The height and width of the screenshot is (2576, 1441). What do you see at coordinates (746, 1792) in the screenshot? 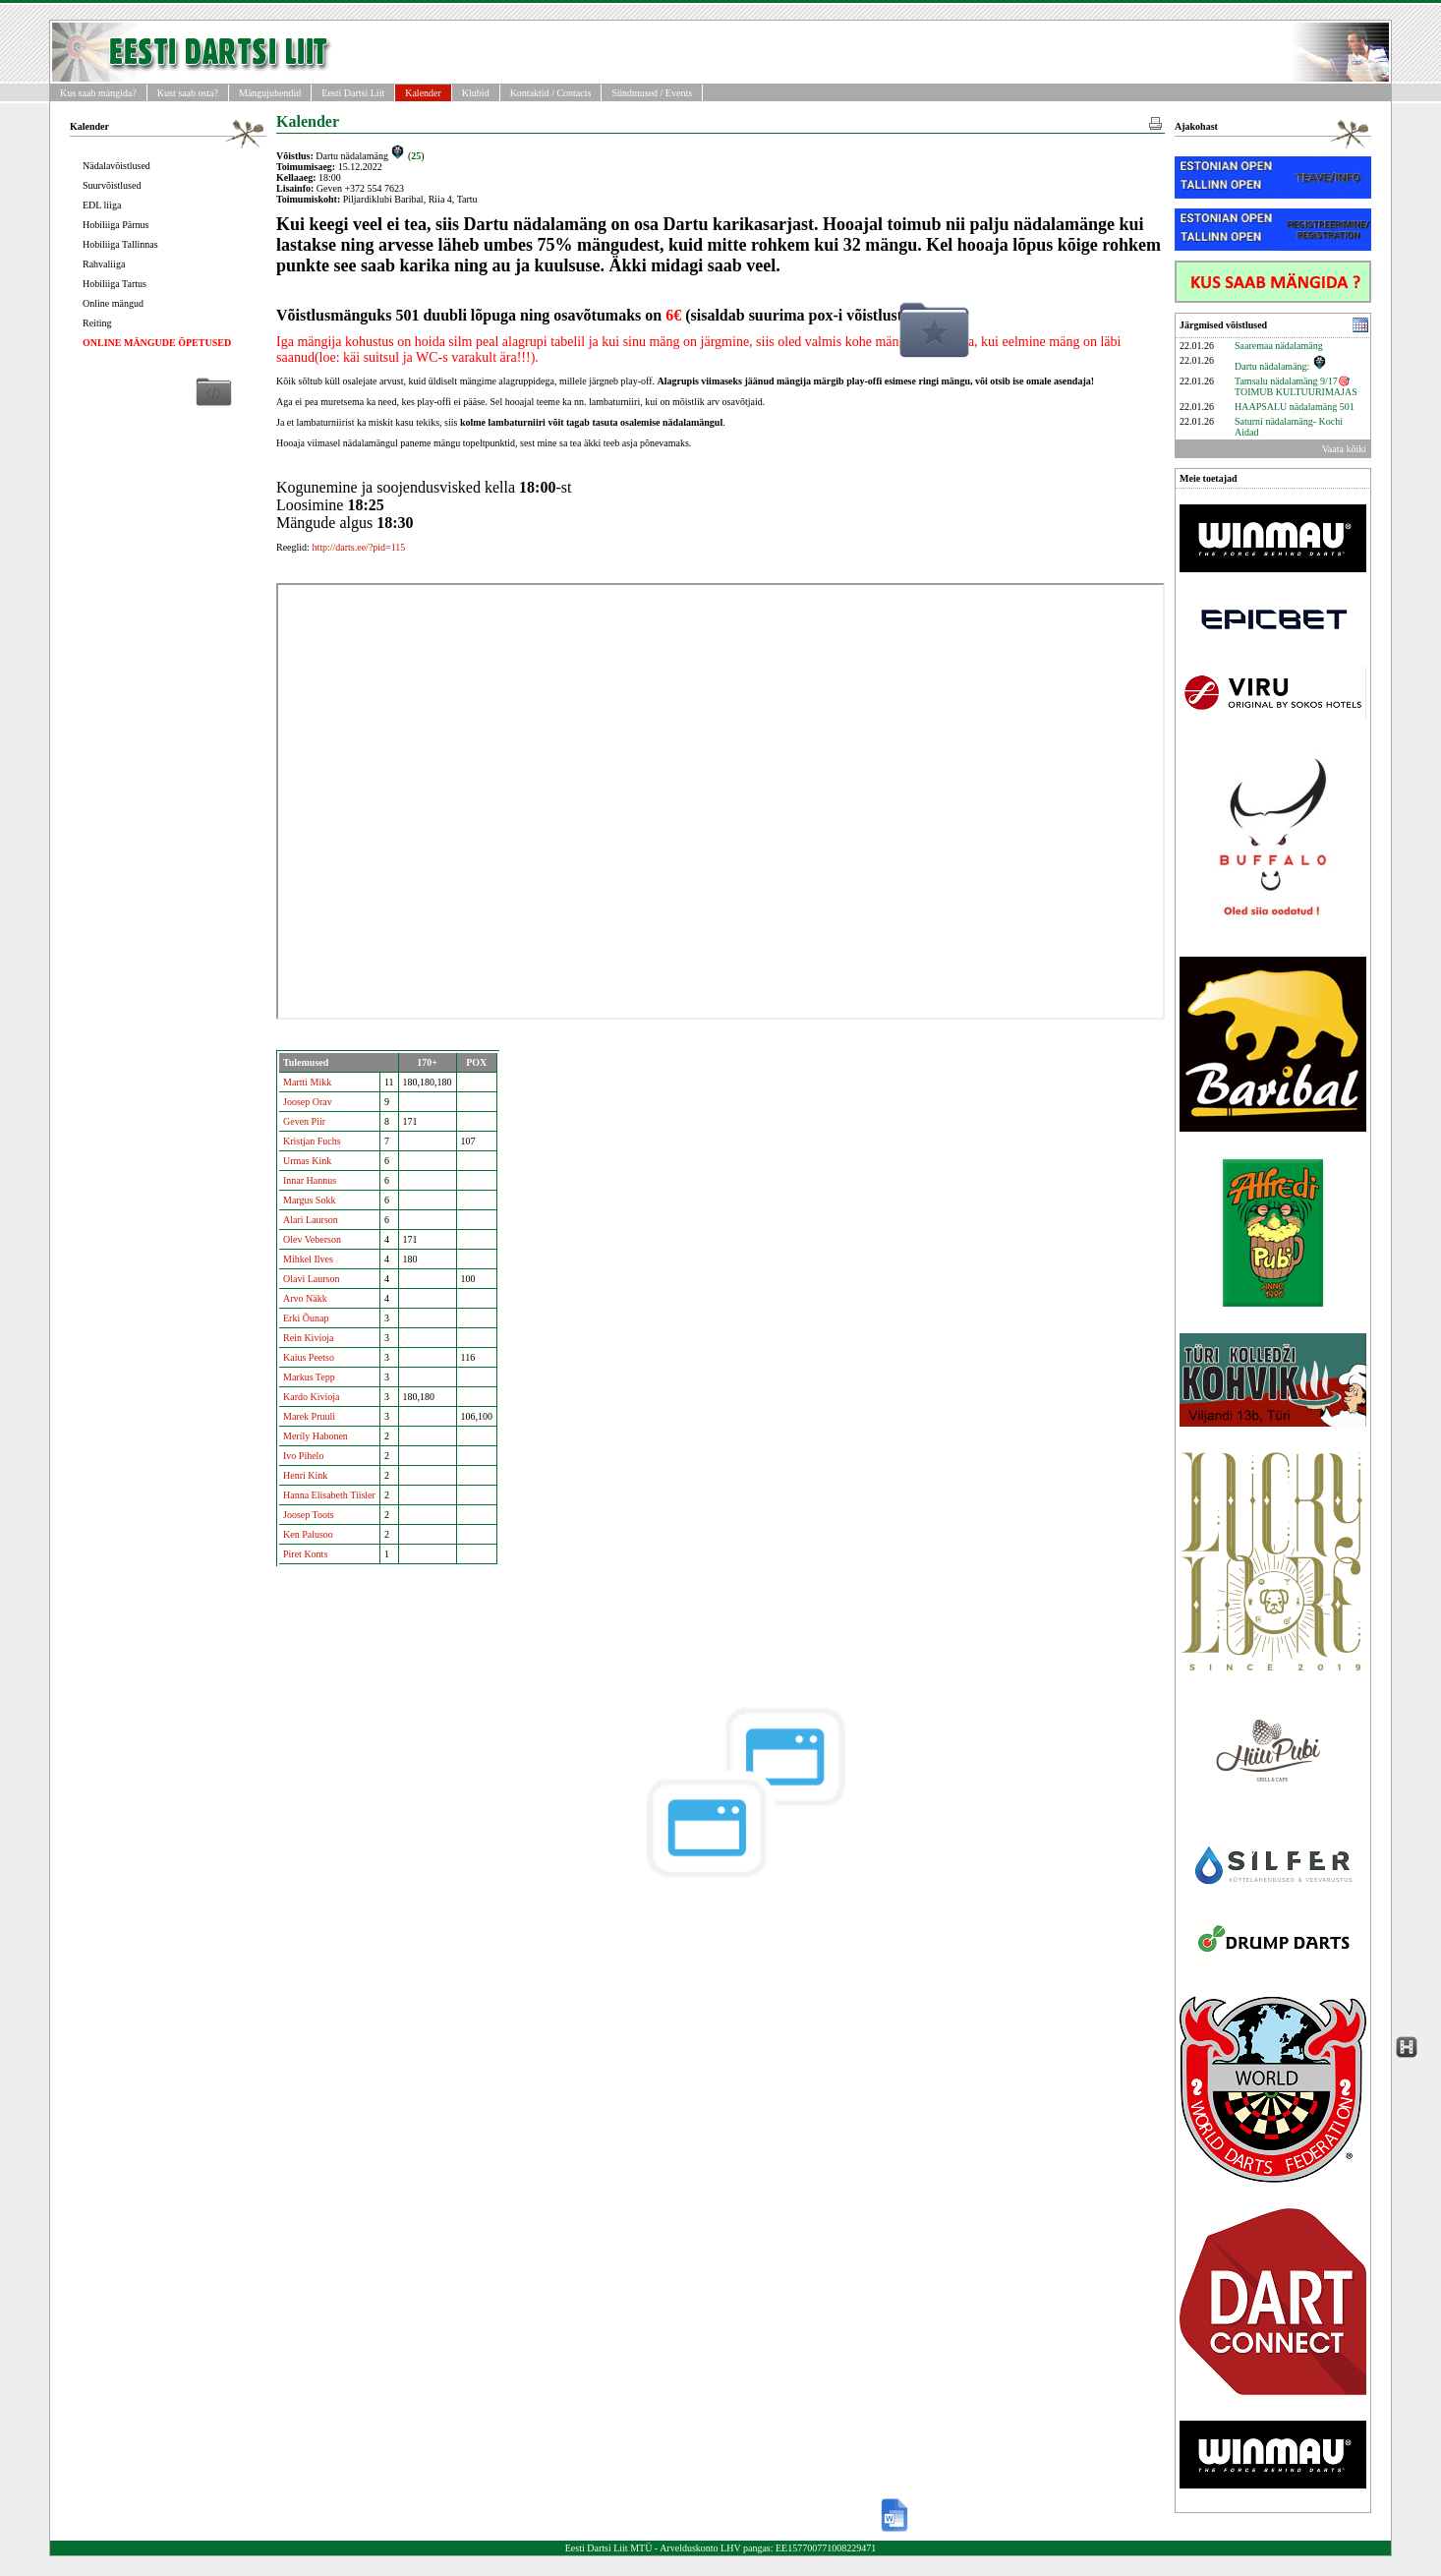
I see `duplicate display mode enabled` at bounding box center [746, 1792].